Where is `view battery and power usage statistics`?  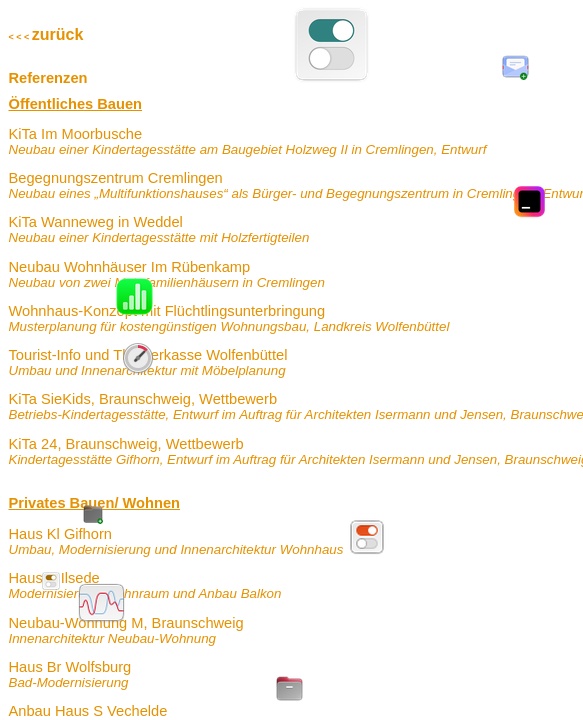 view battery and power usage statistics is located at coordinates (101, 602).